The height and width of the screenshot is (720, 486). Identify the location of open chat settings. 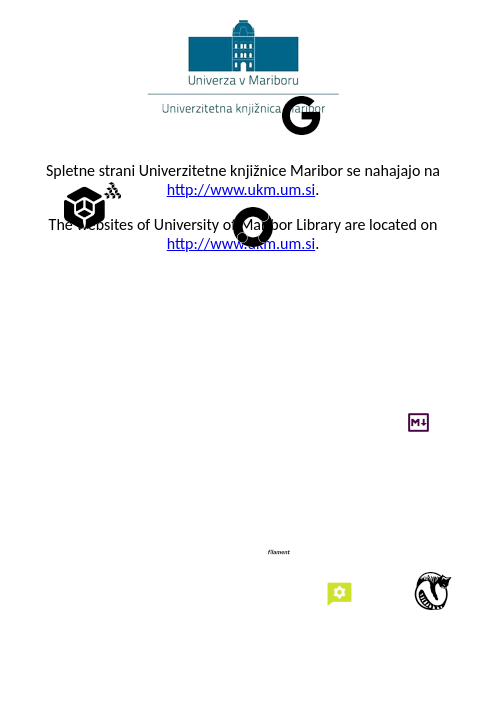
(339, 593).